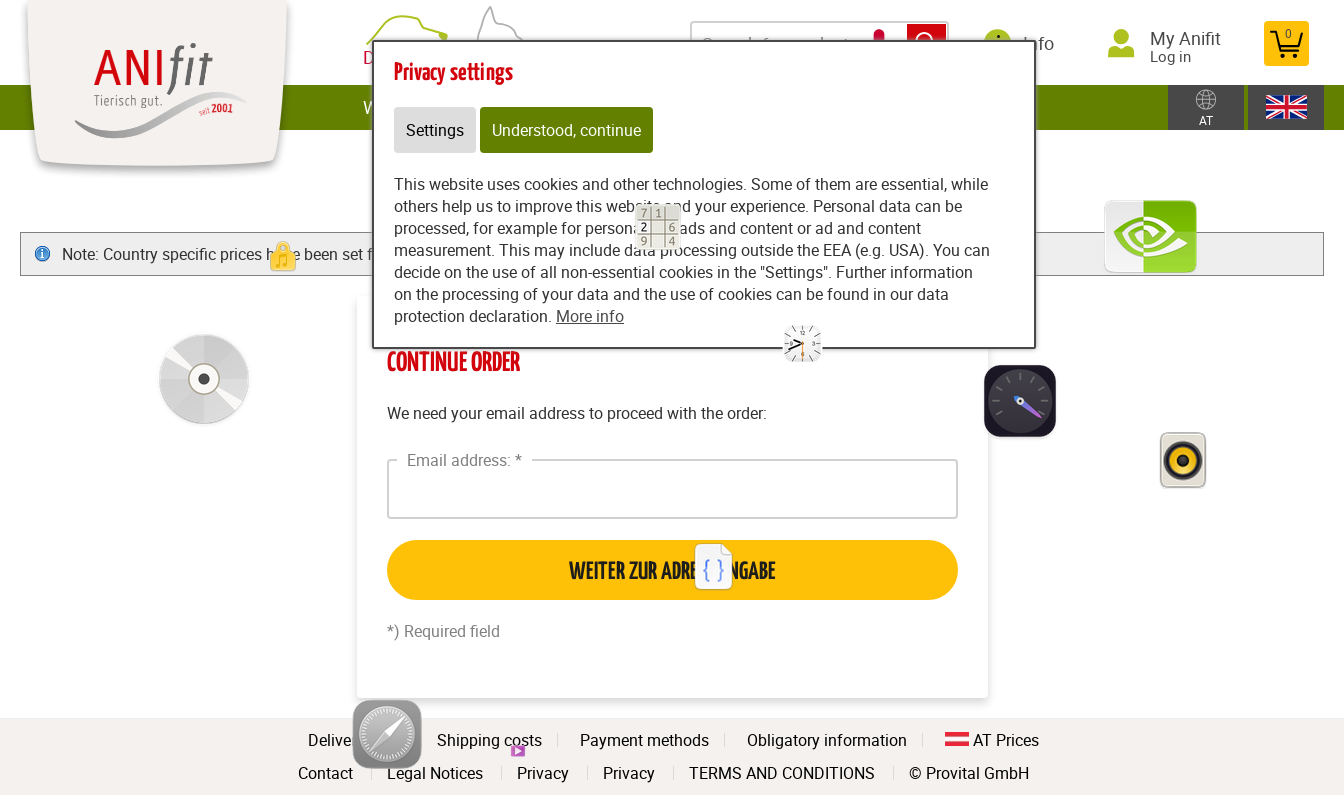  Describe the element at coordinates (204, 379) in the screenshot. I see `access CD/DVD drive or optical media` at that location.